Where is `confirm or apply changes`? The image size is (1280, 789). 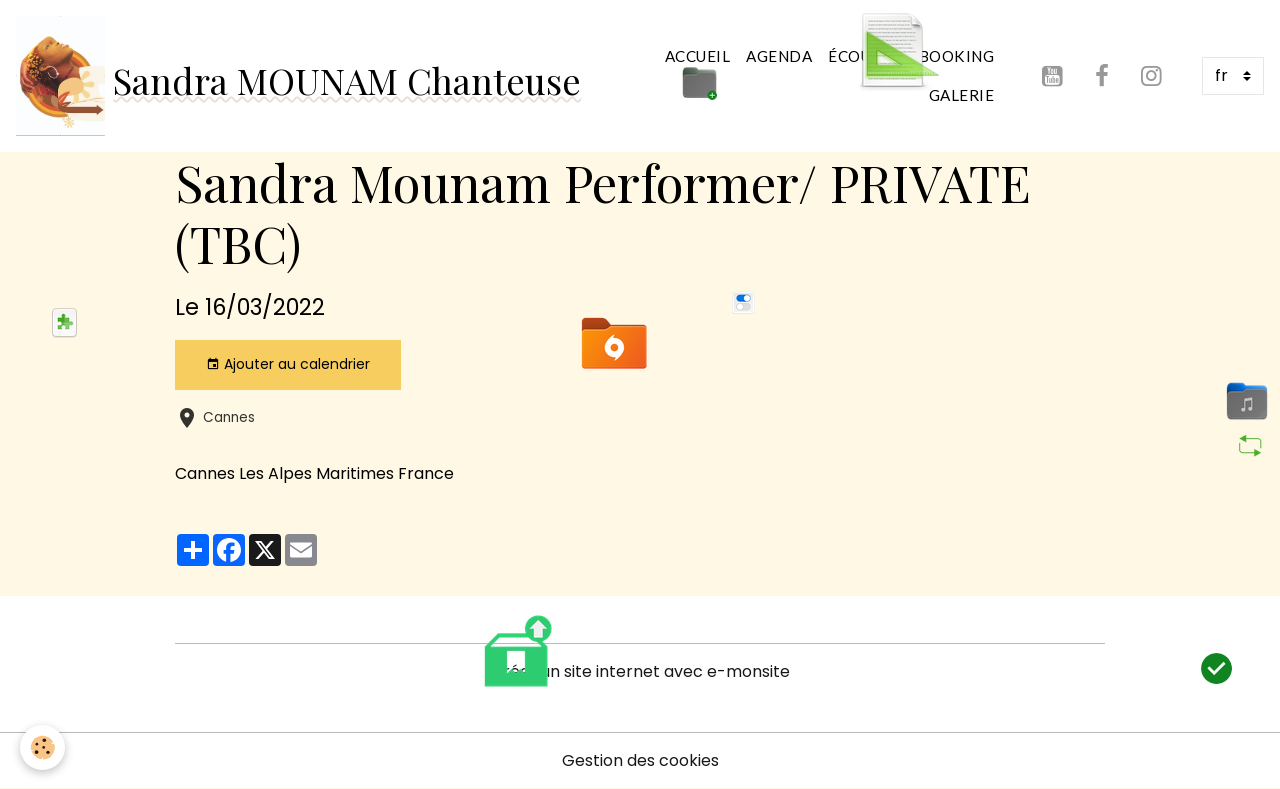
confirm or apply changes is located at coordinates (1216, 668).